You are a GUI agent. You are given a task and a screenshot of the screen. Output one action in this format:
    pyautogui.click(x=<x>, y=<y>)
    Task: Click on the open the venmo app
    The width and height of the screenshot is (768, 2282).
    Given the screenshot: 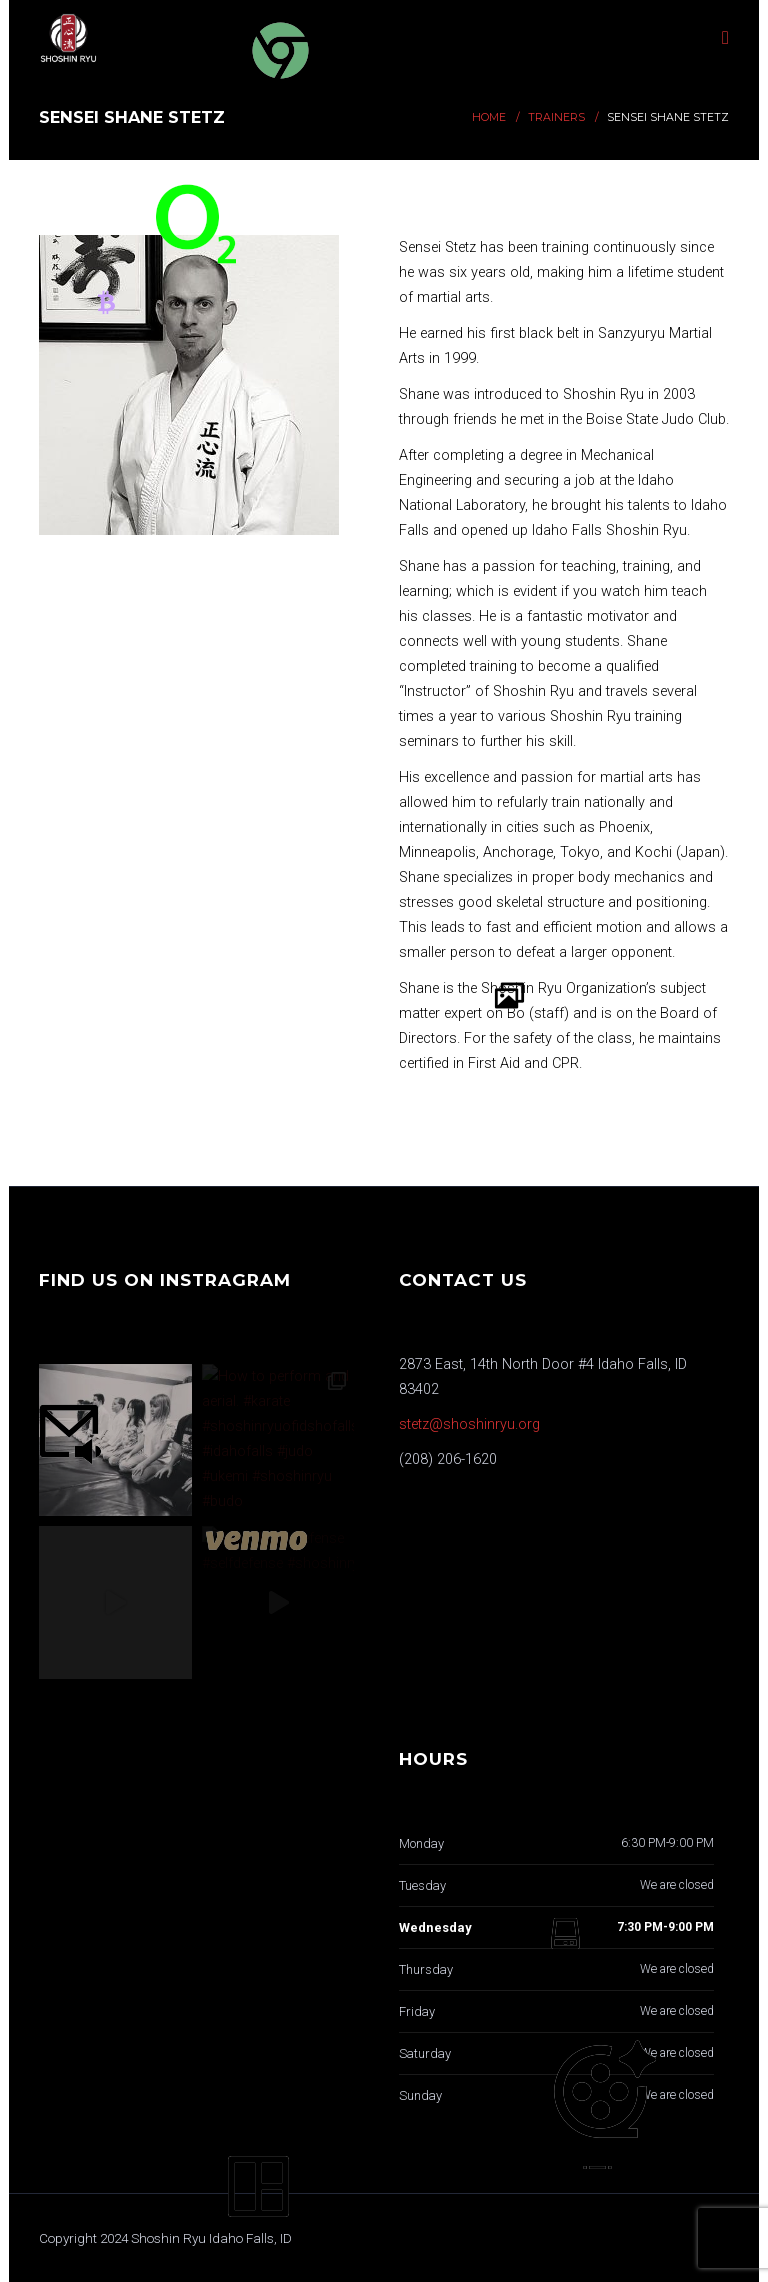 What is the action you would take?
    pyautogui.click(x=256, y=1540)
    